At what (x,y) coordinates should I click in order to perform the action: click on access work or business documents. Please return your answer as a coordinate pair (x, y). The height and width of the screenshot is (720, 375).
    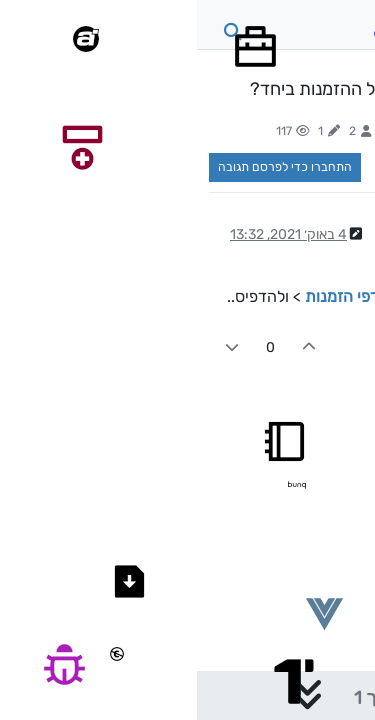
    Looking at the image, I should click on (255, 48).